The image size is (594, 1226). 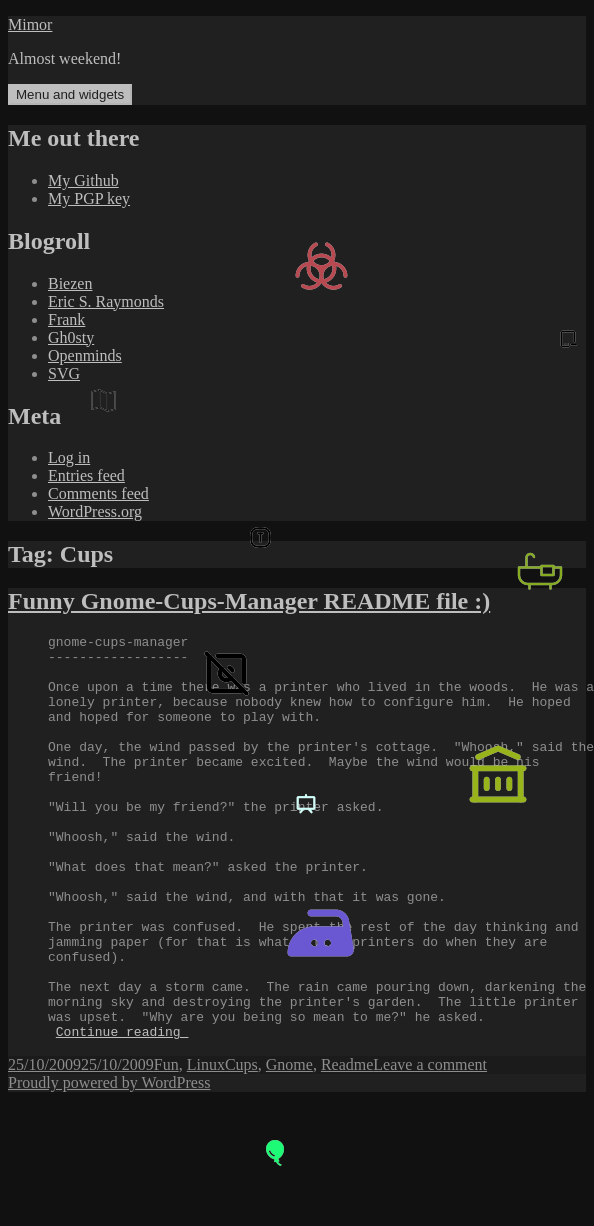 What do you see at coordinates (275, 1153) in the screenshot?
I see `indicates a celebration or birthday event` at bounding box center [275, 1153].